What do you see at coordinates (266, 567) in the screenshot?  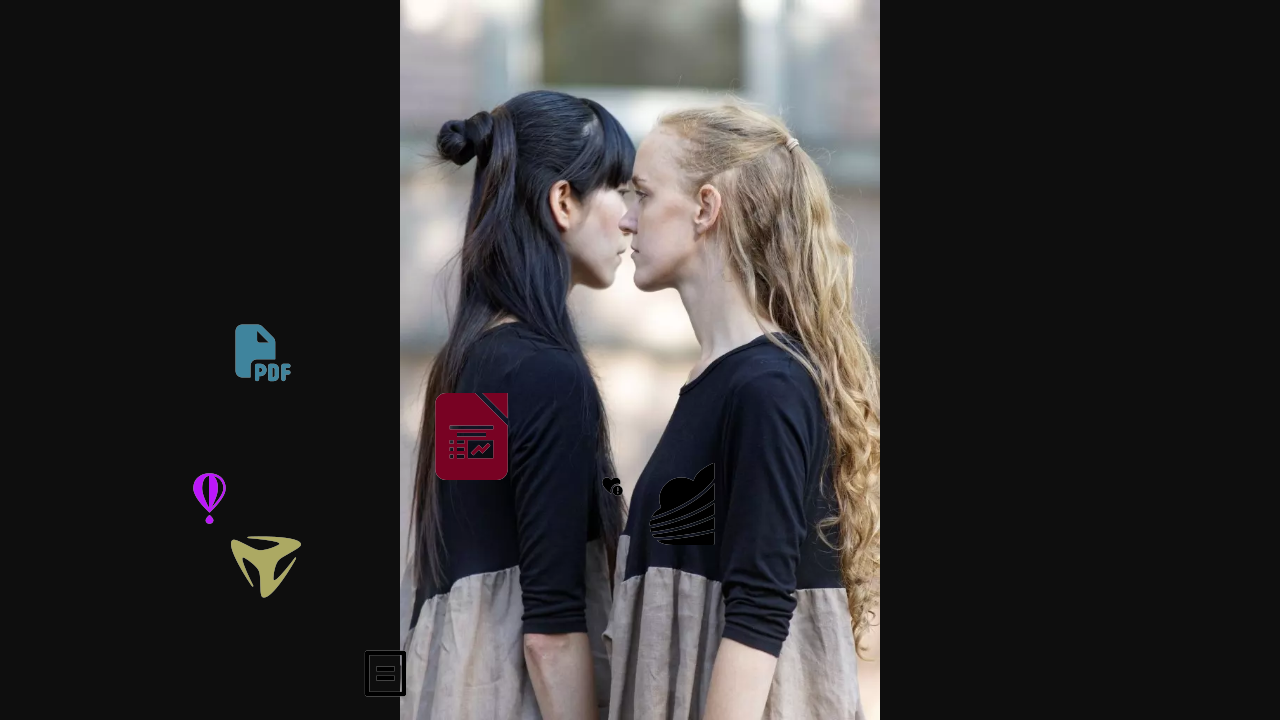 I see `freenet brand logo` at bounding box center [266, 567].